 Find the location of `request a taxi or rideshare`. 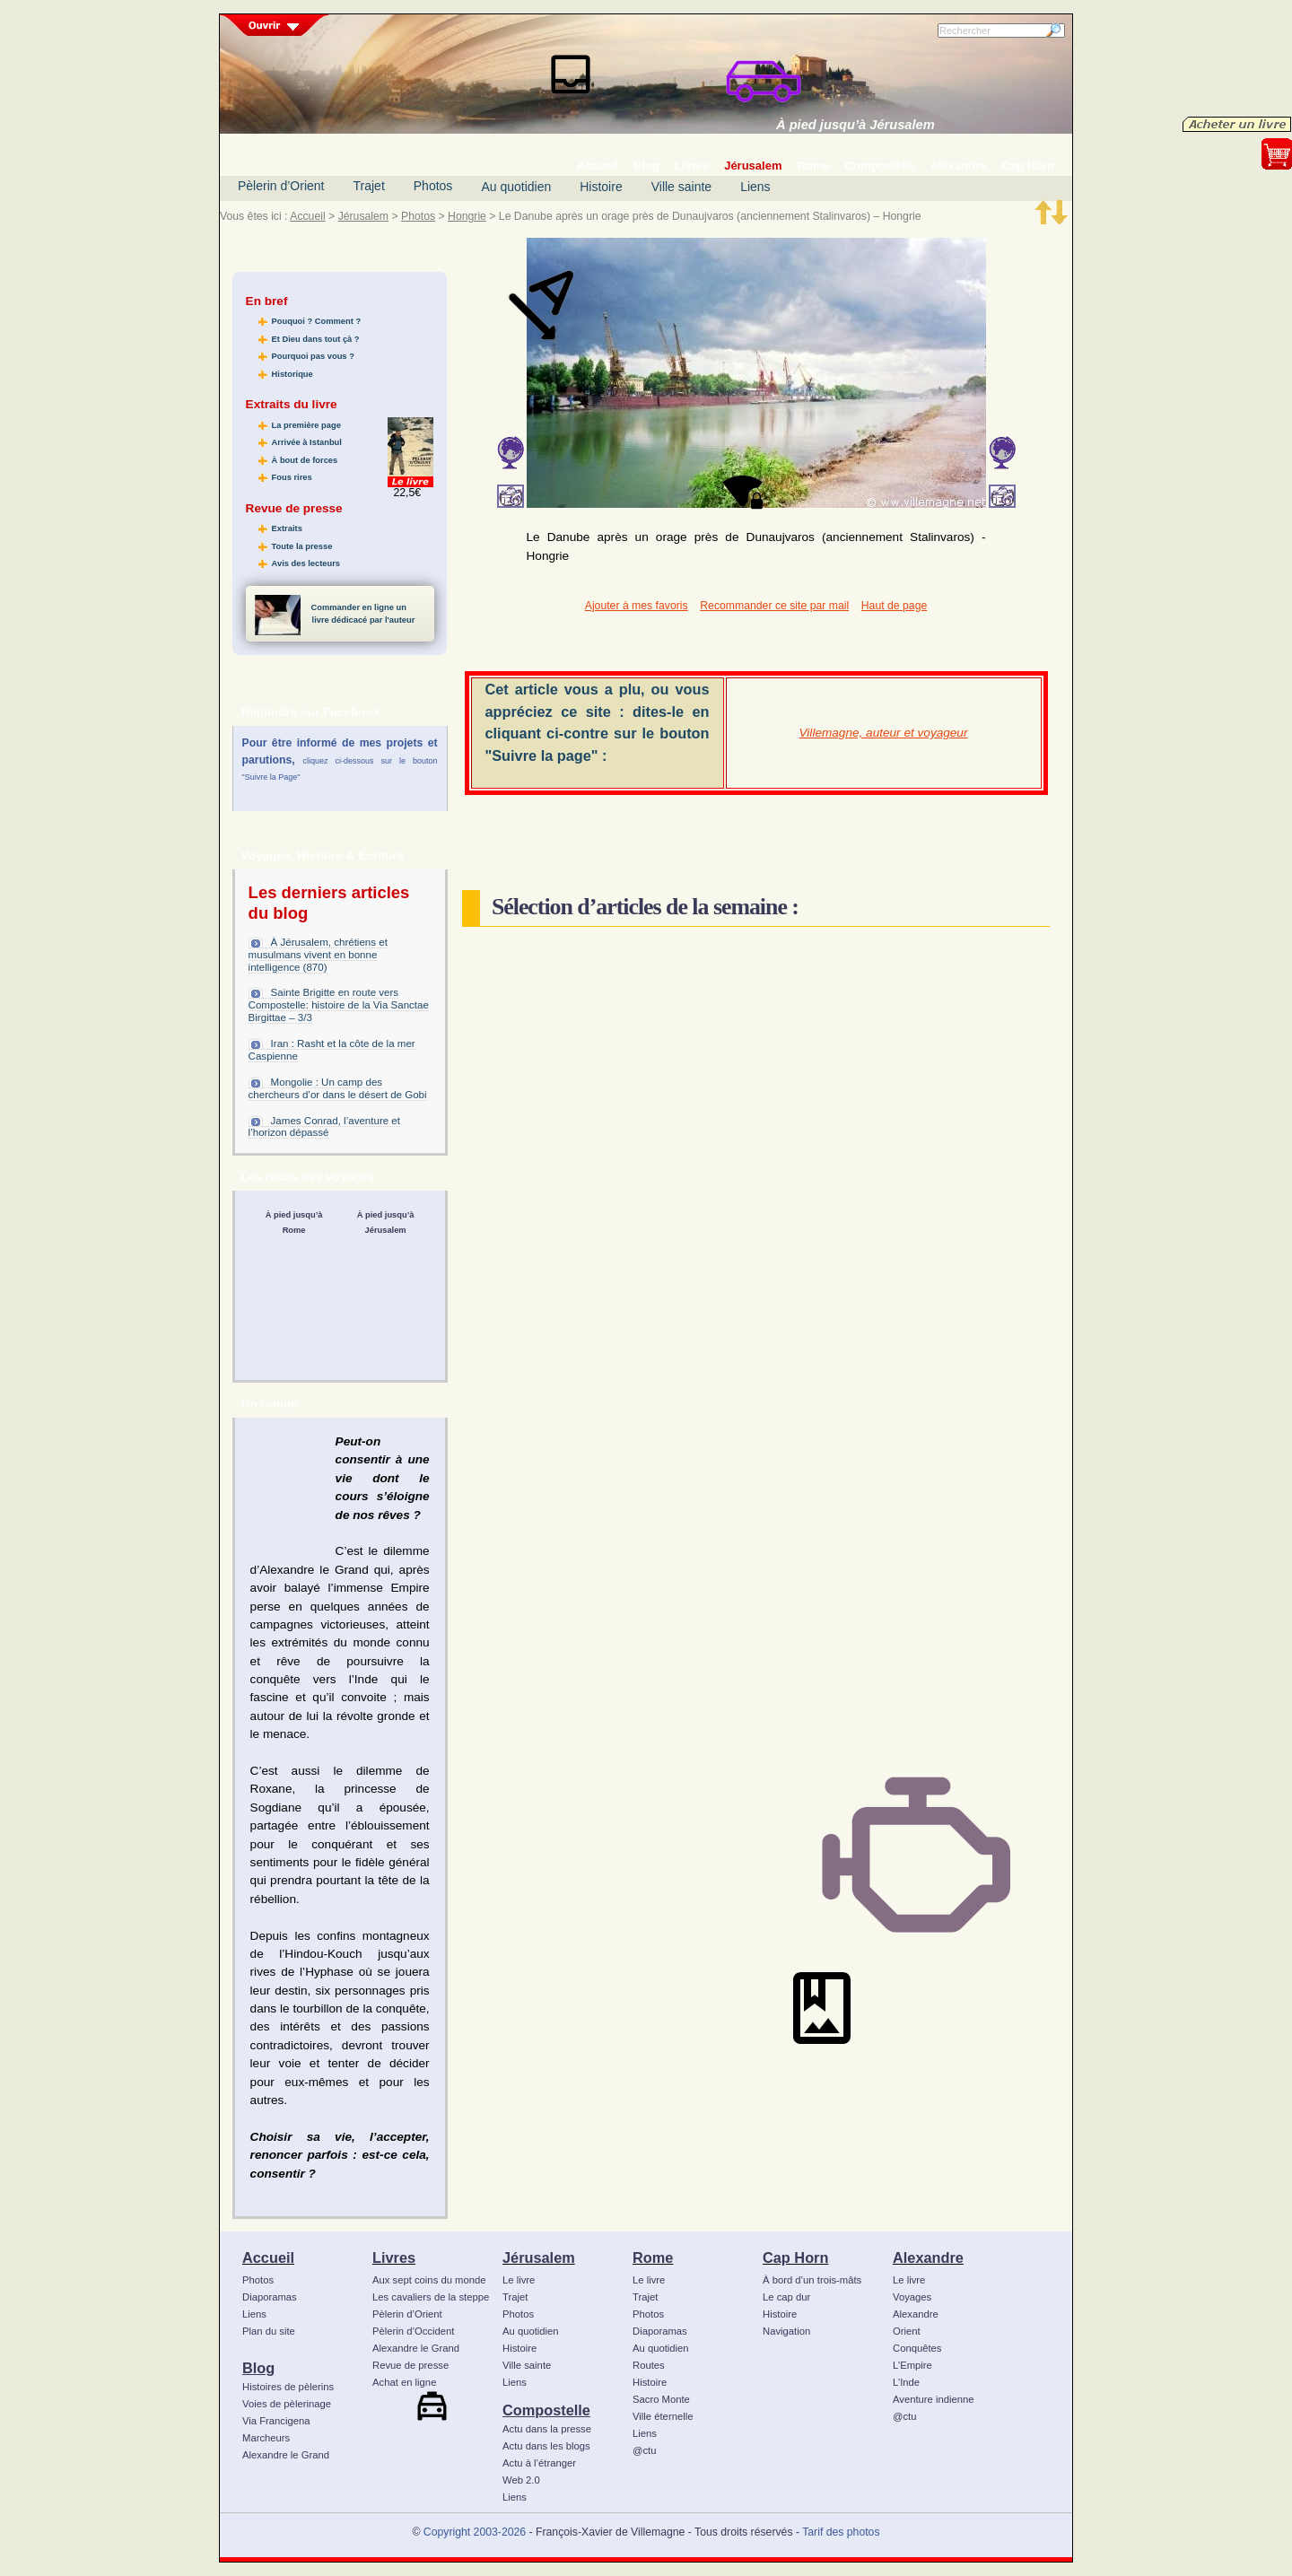

request a taxi or rideshare is located at coordinates (432, 2406).